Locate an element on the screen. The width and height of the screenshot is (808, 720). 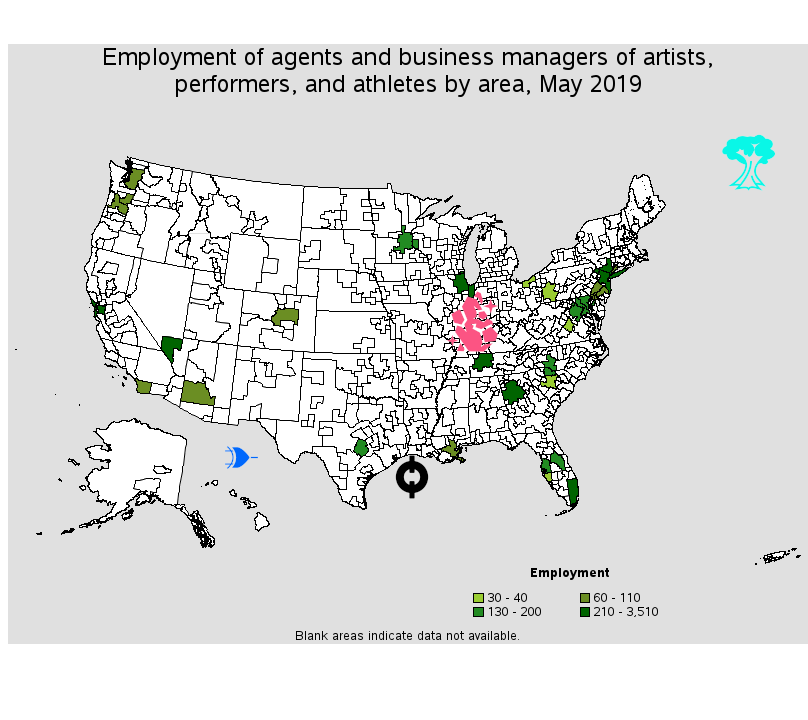
select laser gun weapon in game is located at coordinates (412, 477).